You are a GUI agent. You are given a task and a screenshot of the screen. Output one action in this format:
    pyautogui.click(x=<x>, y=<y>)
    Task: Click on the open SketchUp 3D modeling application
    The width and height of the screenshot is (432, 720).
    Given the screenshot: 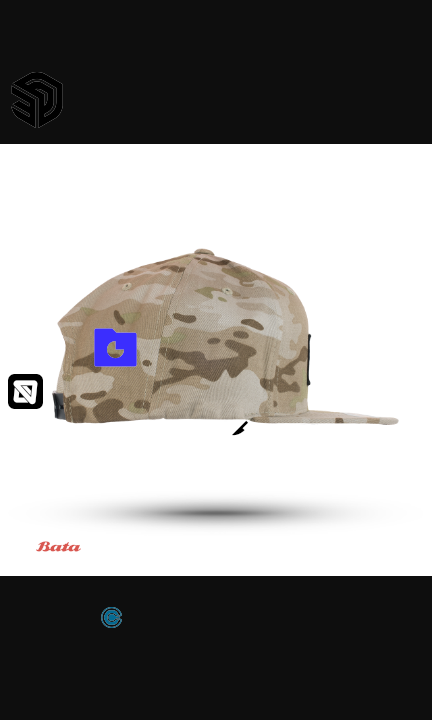 What is the action you would take?
    pyautogui.click(x=37, y=100)
    